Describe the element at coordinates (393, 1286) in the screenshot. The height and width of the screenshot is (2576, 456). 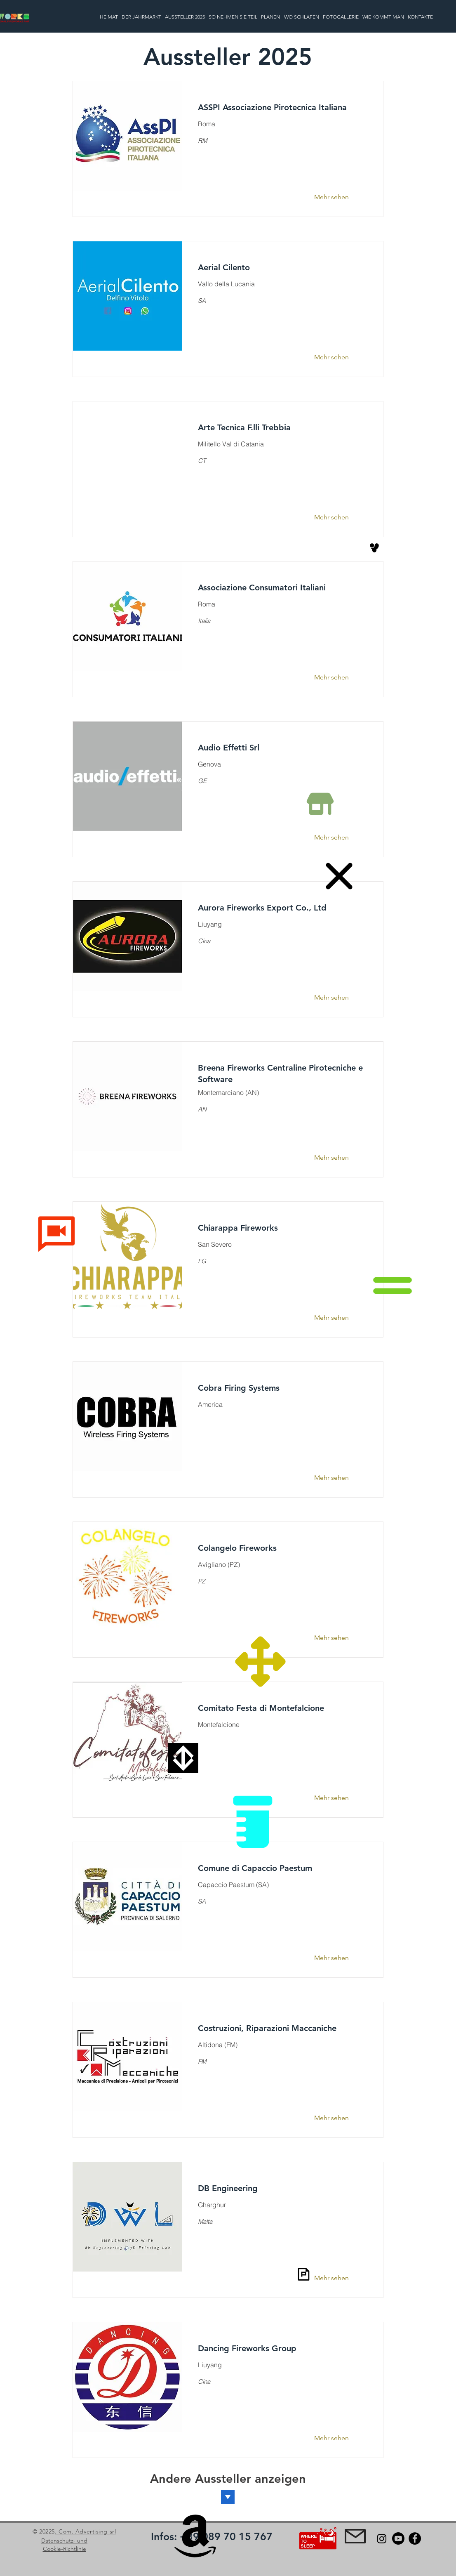
I see `drag to reorder or rearrange items` at that location.